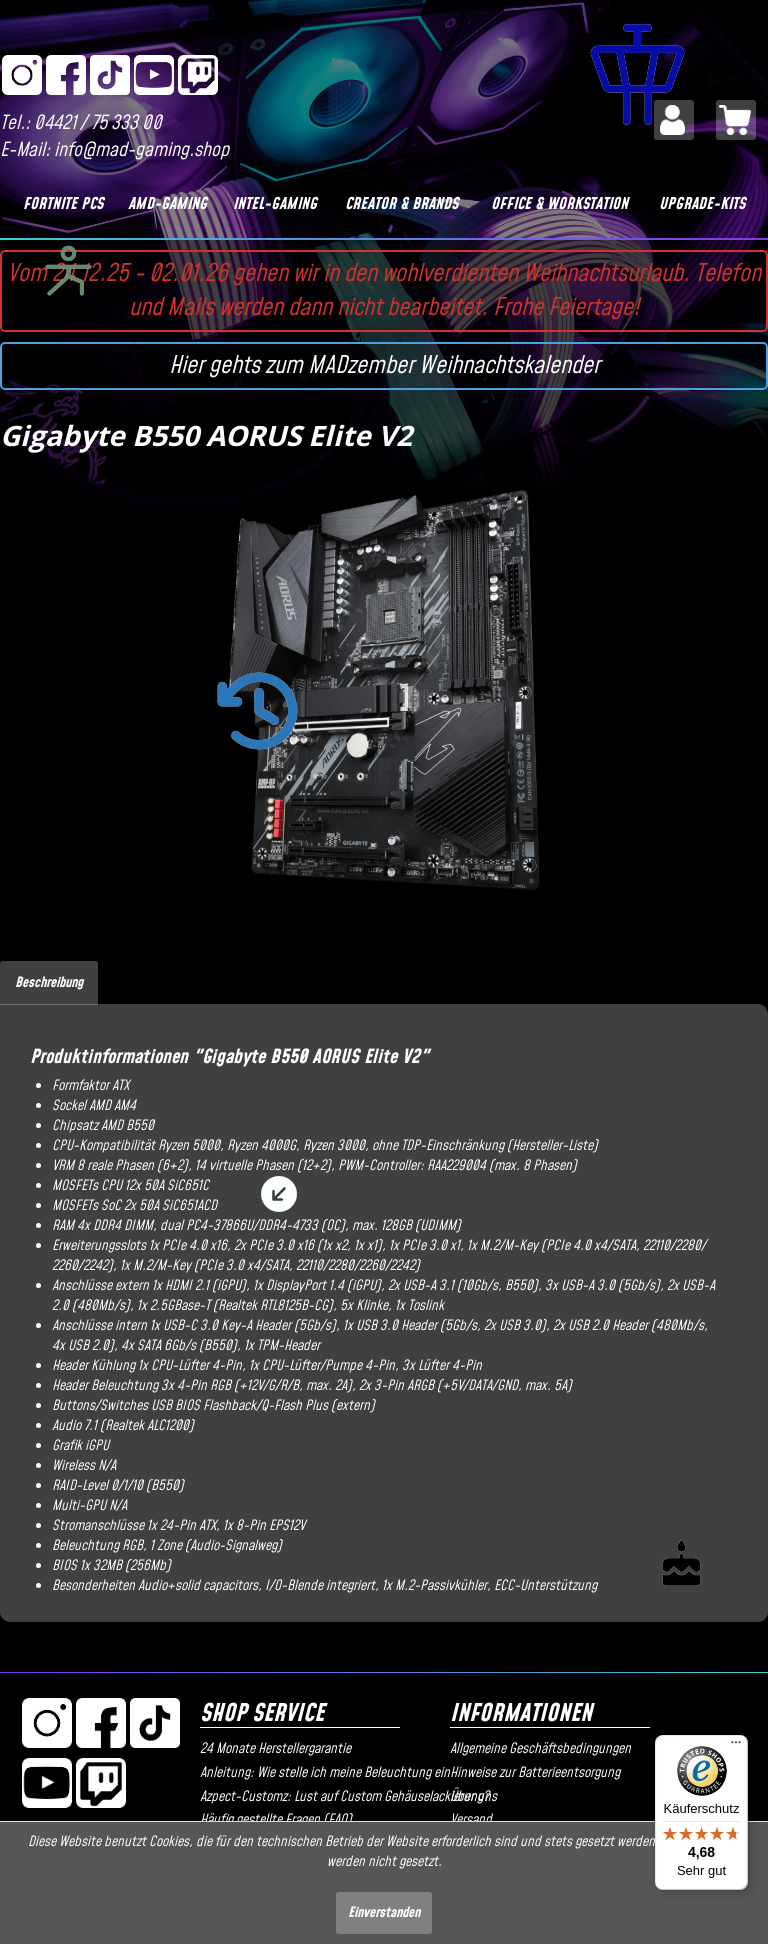 Image resolution: width=768 pixels, height=1944 pixels. I want to click on access air traffic control features, so click(637, 74).